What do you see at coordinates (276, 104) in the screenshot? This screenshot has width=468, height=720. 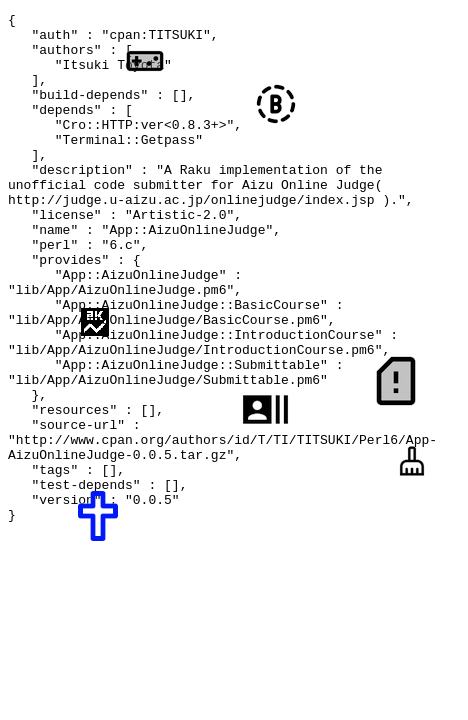 I see `indicates a draft or pending bold formatting option` at bounding box center [276, 104].